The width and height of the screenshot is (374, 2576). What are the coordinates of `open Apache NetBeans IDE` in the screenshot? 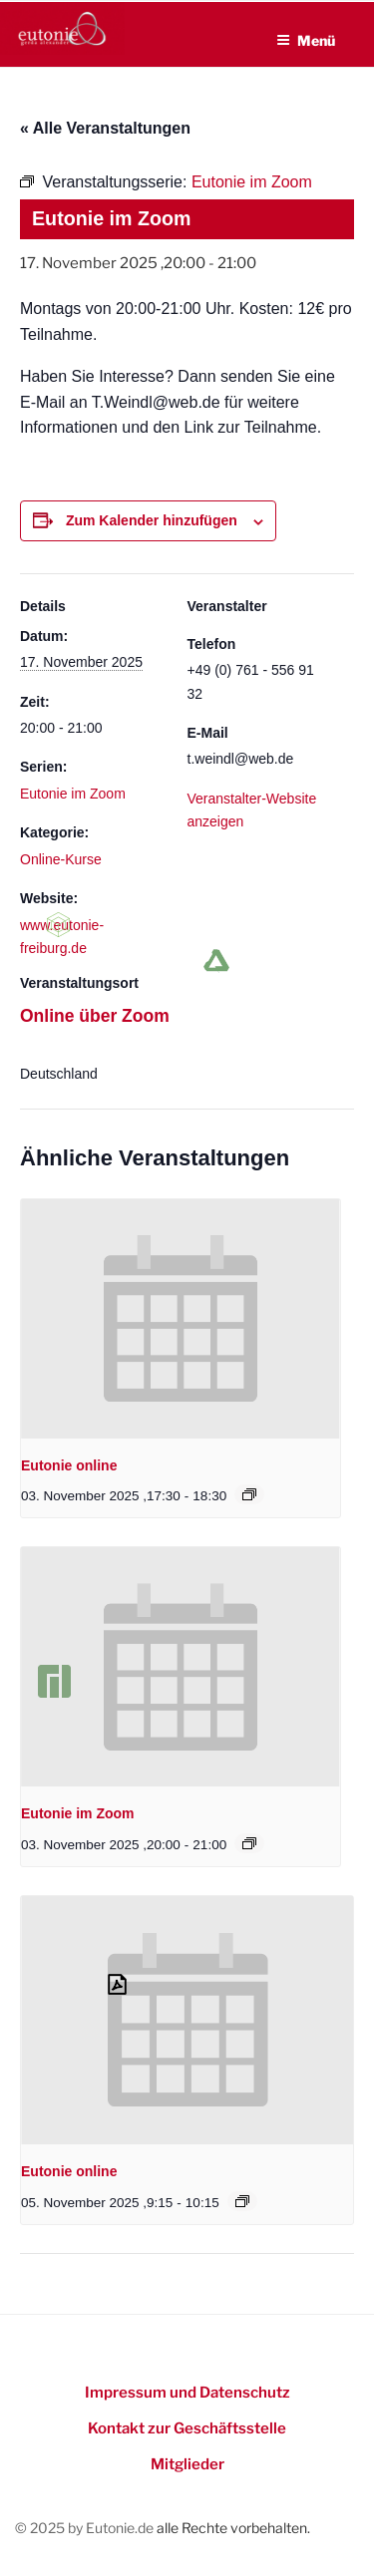 It's located at (58, 924).